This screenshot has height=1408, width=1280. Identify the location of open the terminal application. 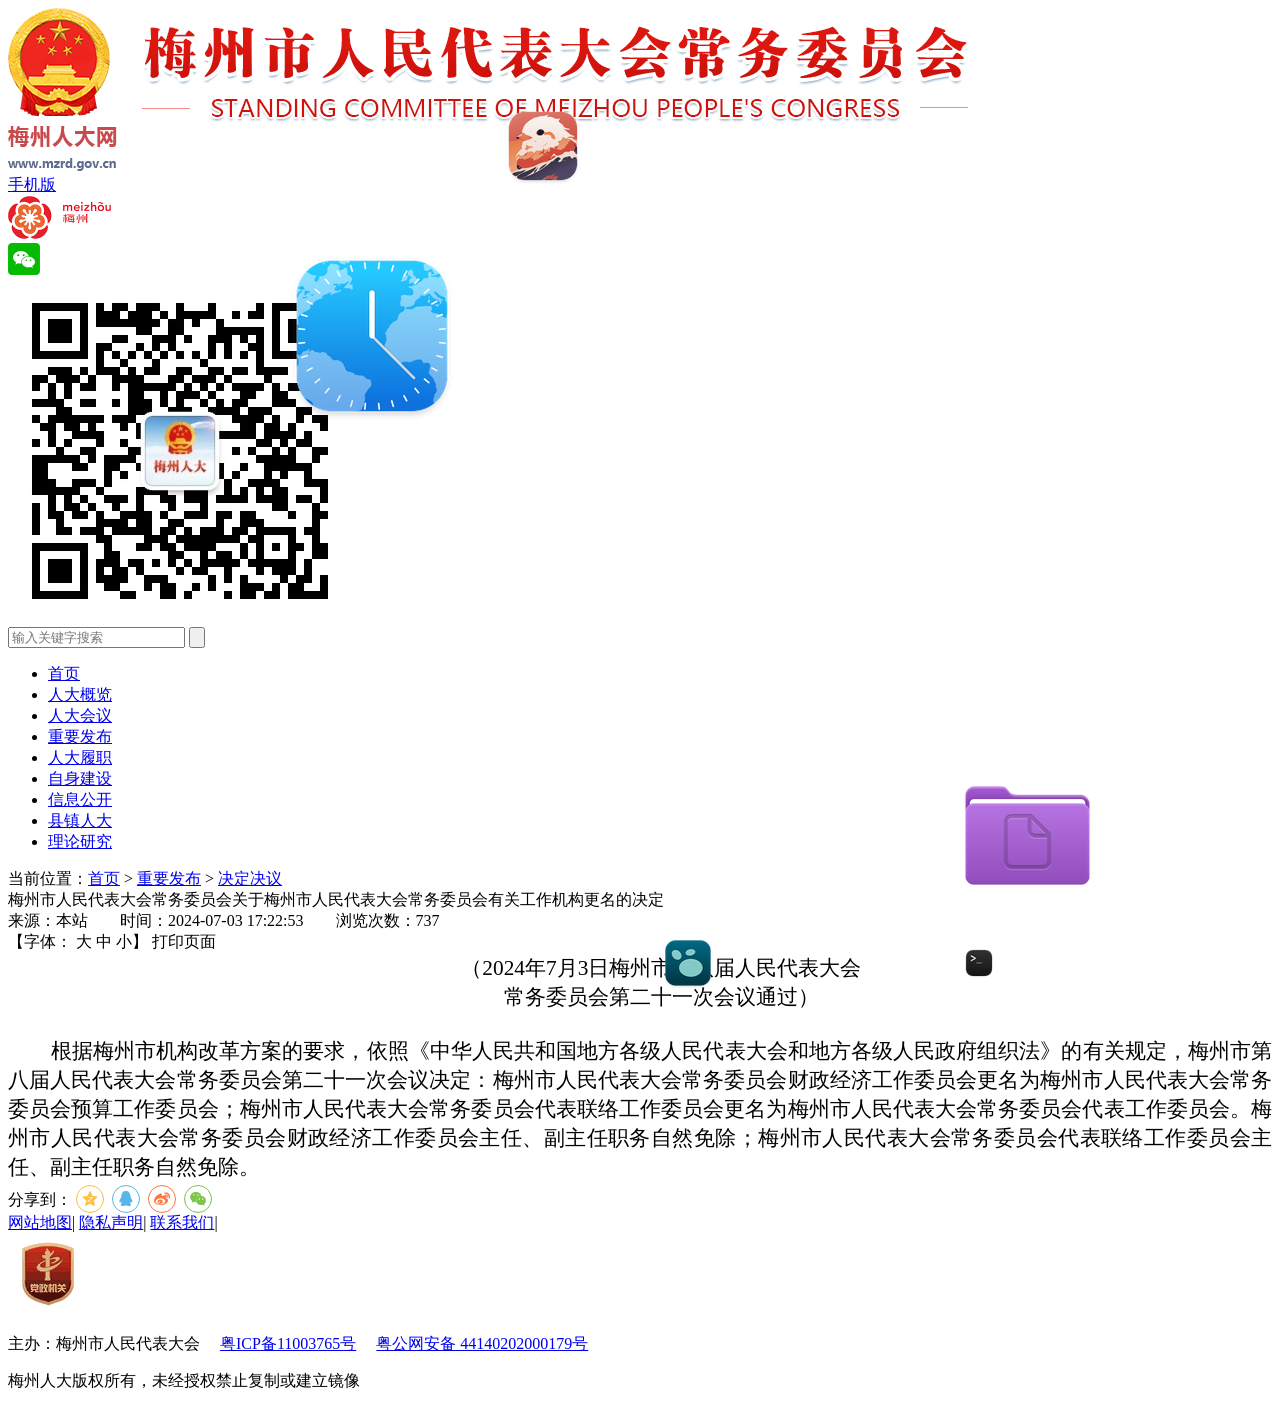
(979, 963).